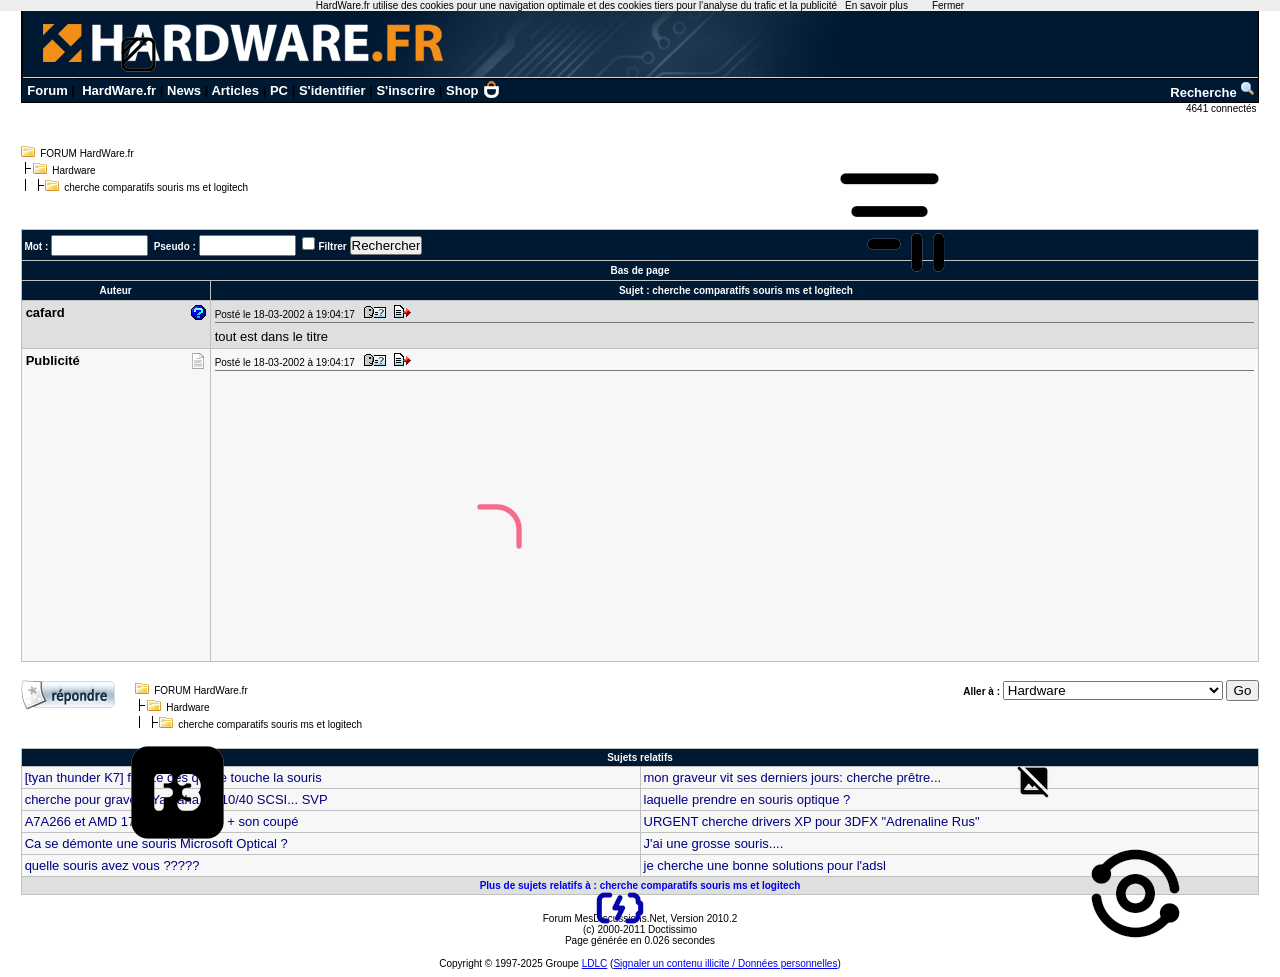 Image resolution: width=1280 pixels, height=977 pixels. I want to click on image failed to load, so click(1034, 781).